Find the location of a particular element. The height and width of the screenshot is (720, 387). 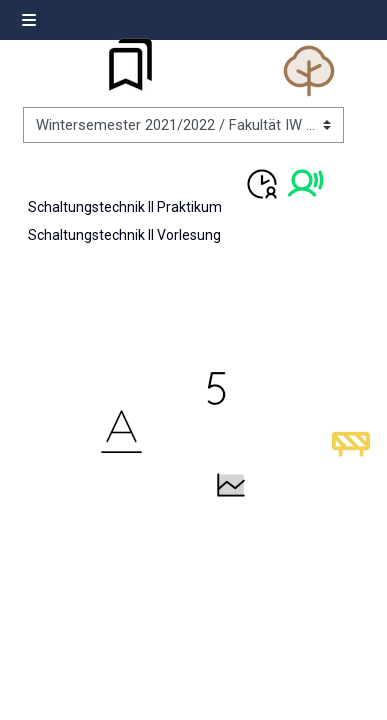

view user's time or schedule is located at coordinates (262, 184).